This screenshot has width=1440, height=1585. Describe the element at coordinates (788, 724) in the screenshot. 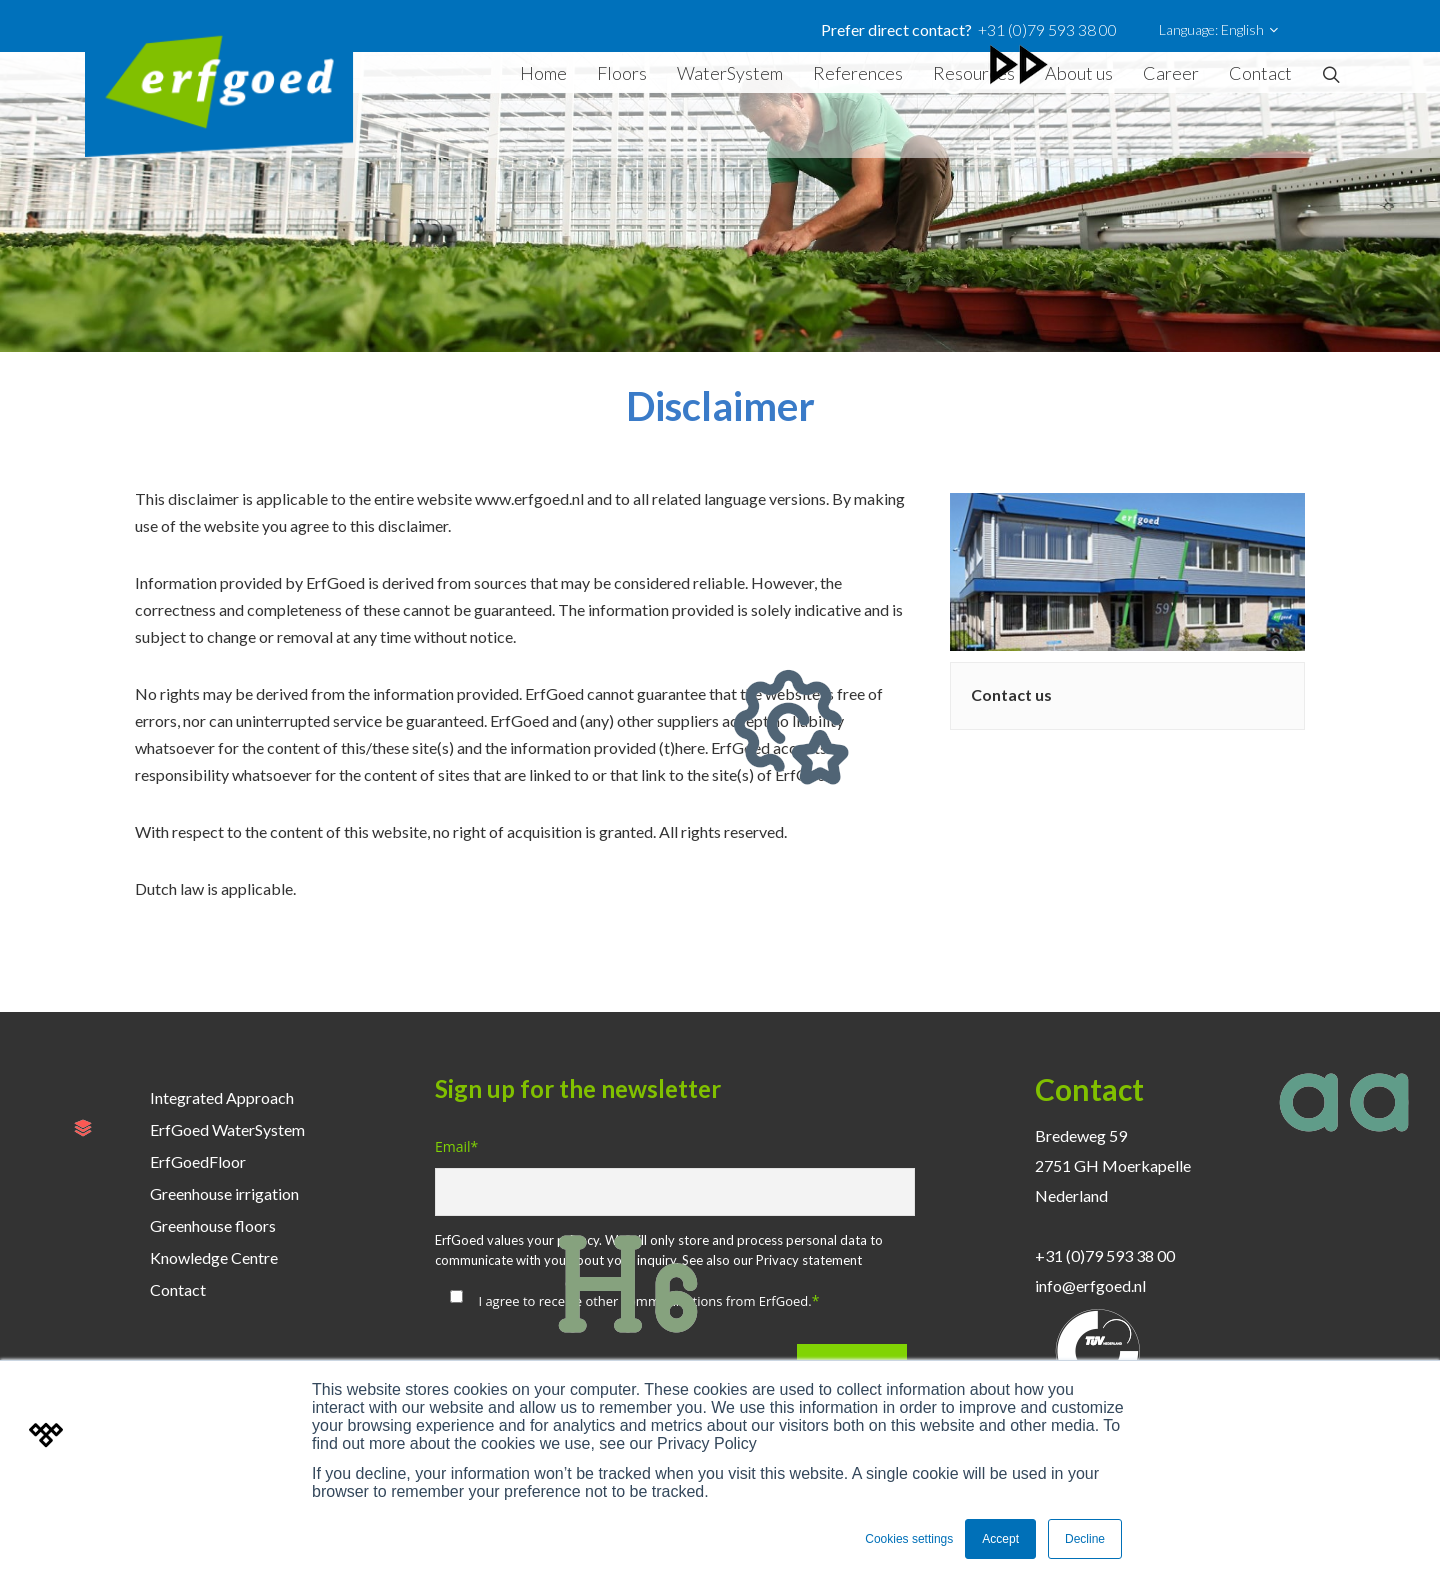

I see `access favorite or starred settings` at that location.